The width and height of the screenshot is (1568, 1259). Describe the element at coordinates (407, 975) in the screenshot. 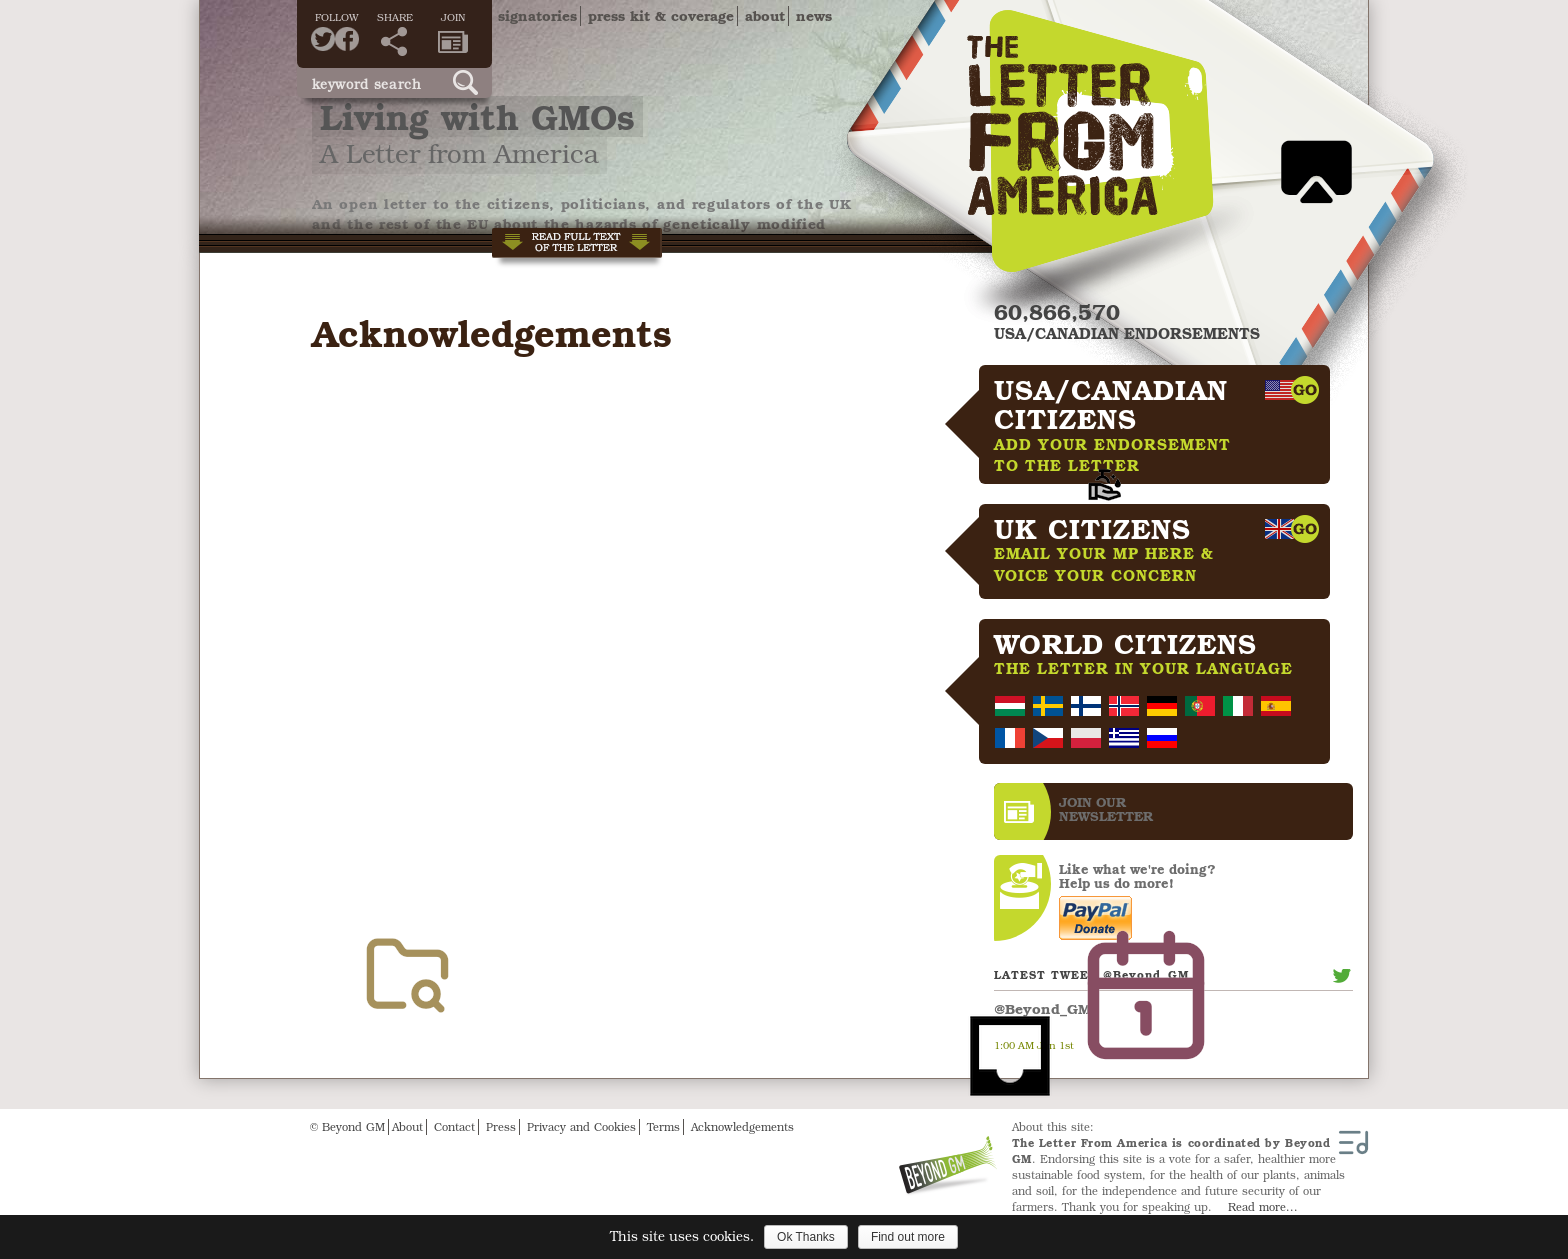

I see `search within a folder` at that location.